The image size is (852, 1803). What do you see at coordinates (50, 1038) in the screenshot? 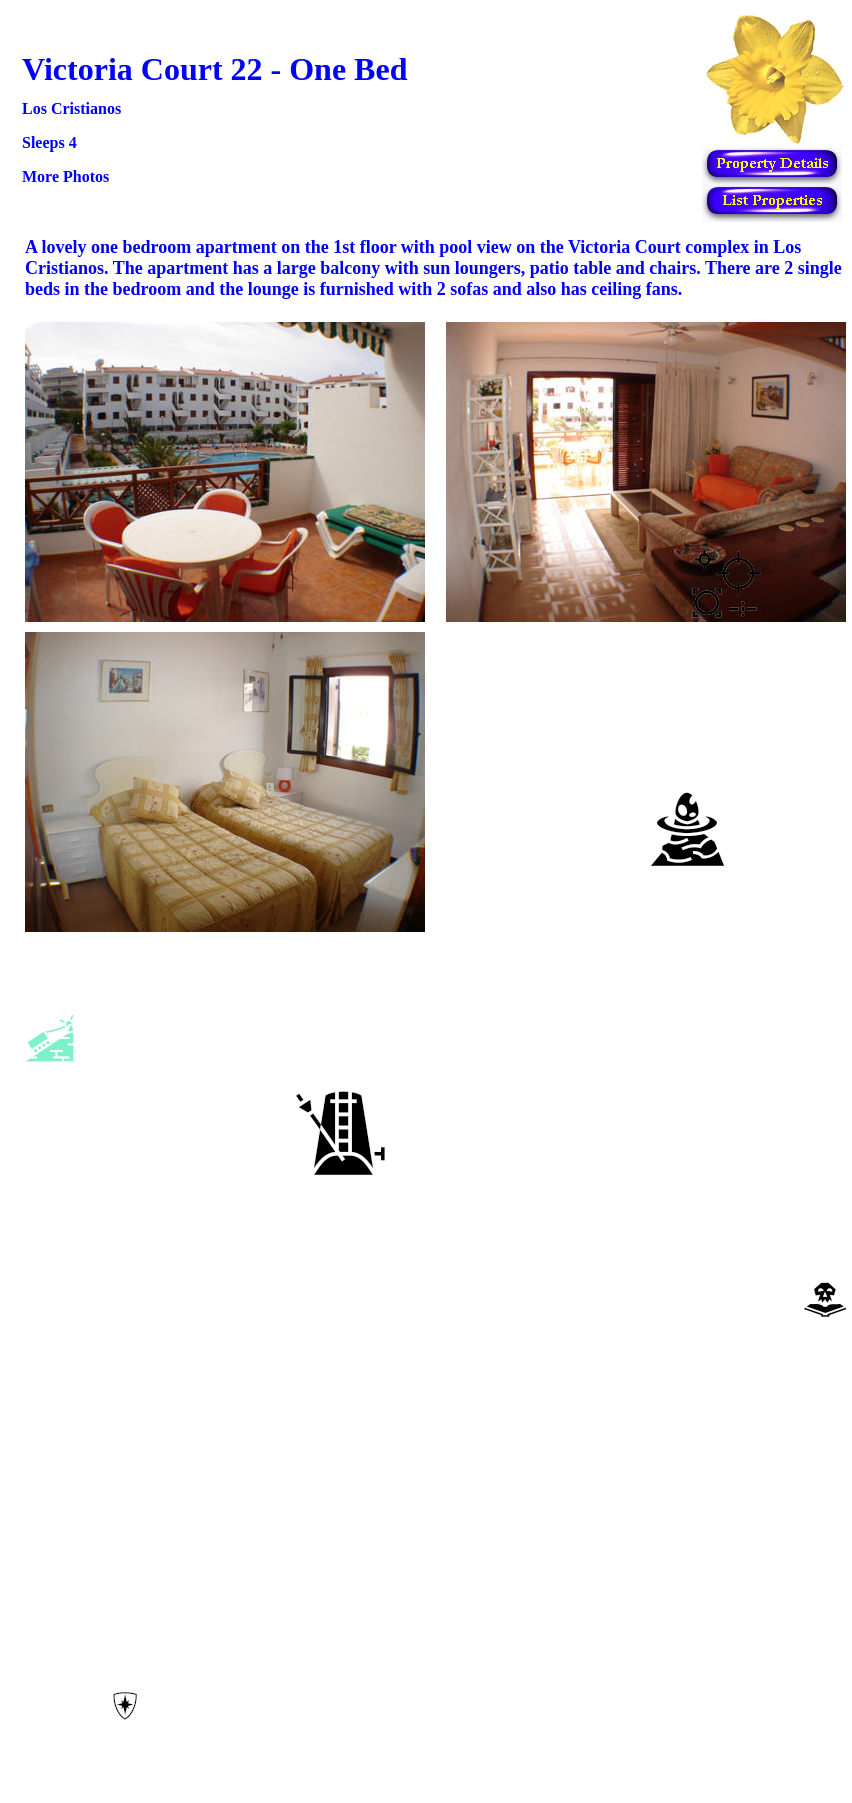
I see `level up or progression indicator` at bounding box center [50, 1038].